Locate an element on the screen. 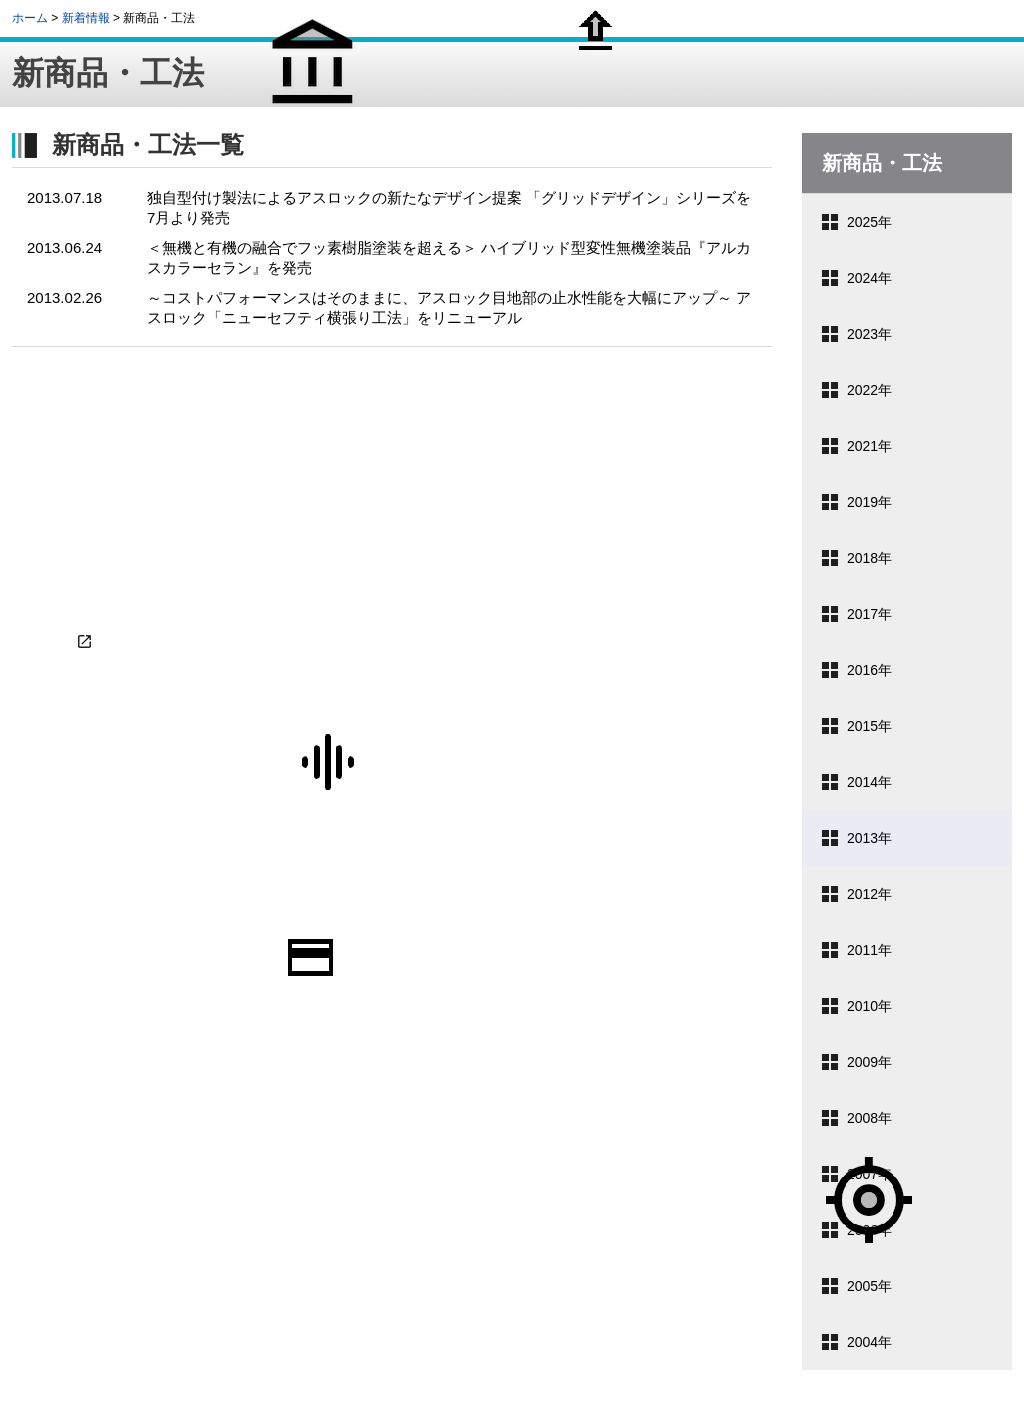  access audio equalizer settings is located at coordinates (328, 762).